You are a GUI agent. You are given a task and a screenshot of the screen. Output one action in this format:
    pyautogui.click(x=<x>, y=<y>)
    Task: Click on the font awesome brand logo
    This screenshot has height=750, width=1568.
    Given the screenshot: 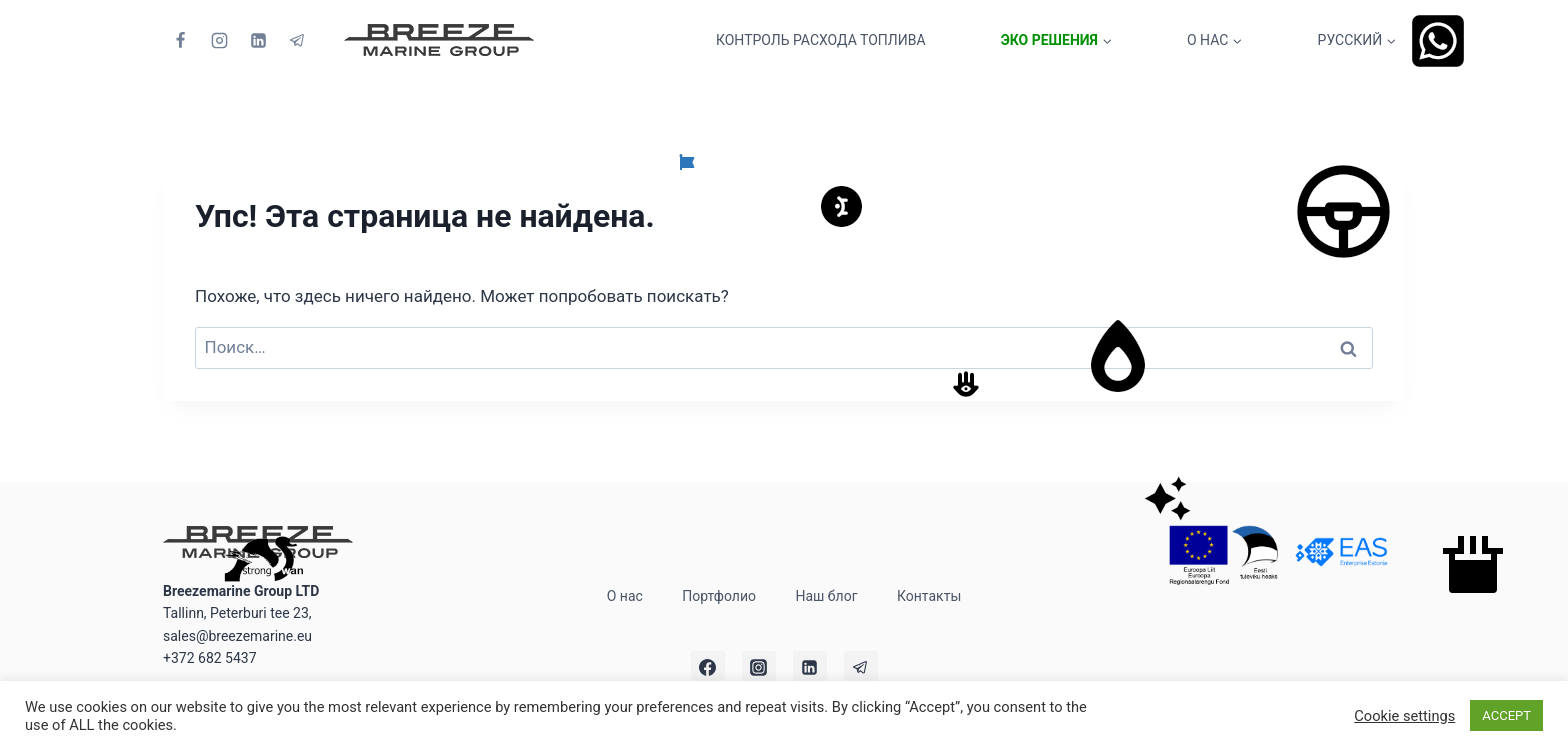 What is the action you would take?
    pyautogui.click(x=687, y=162)
    